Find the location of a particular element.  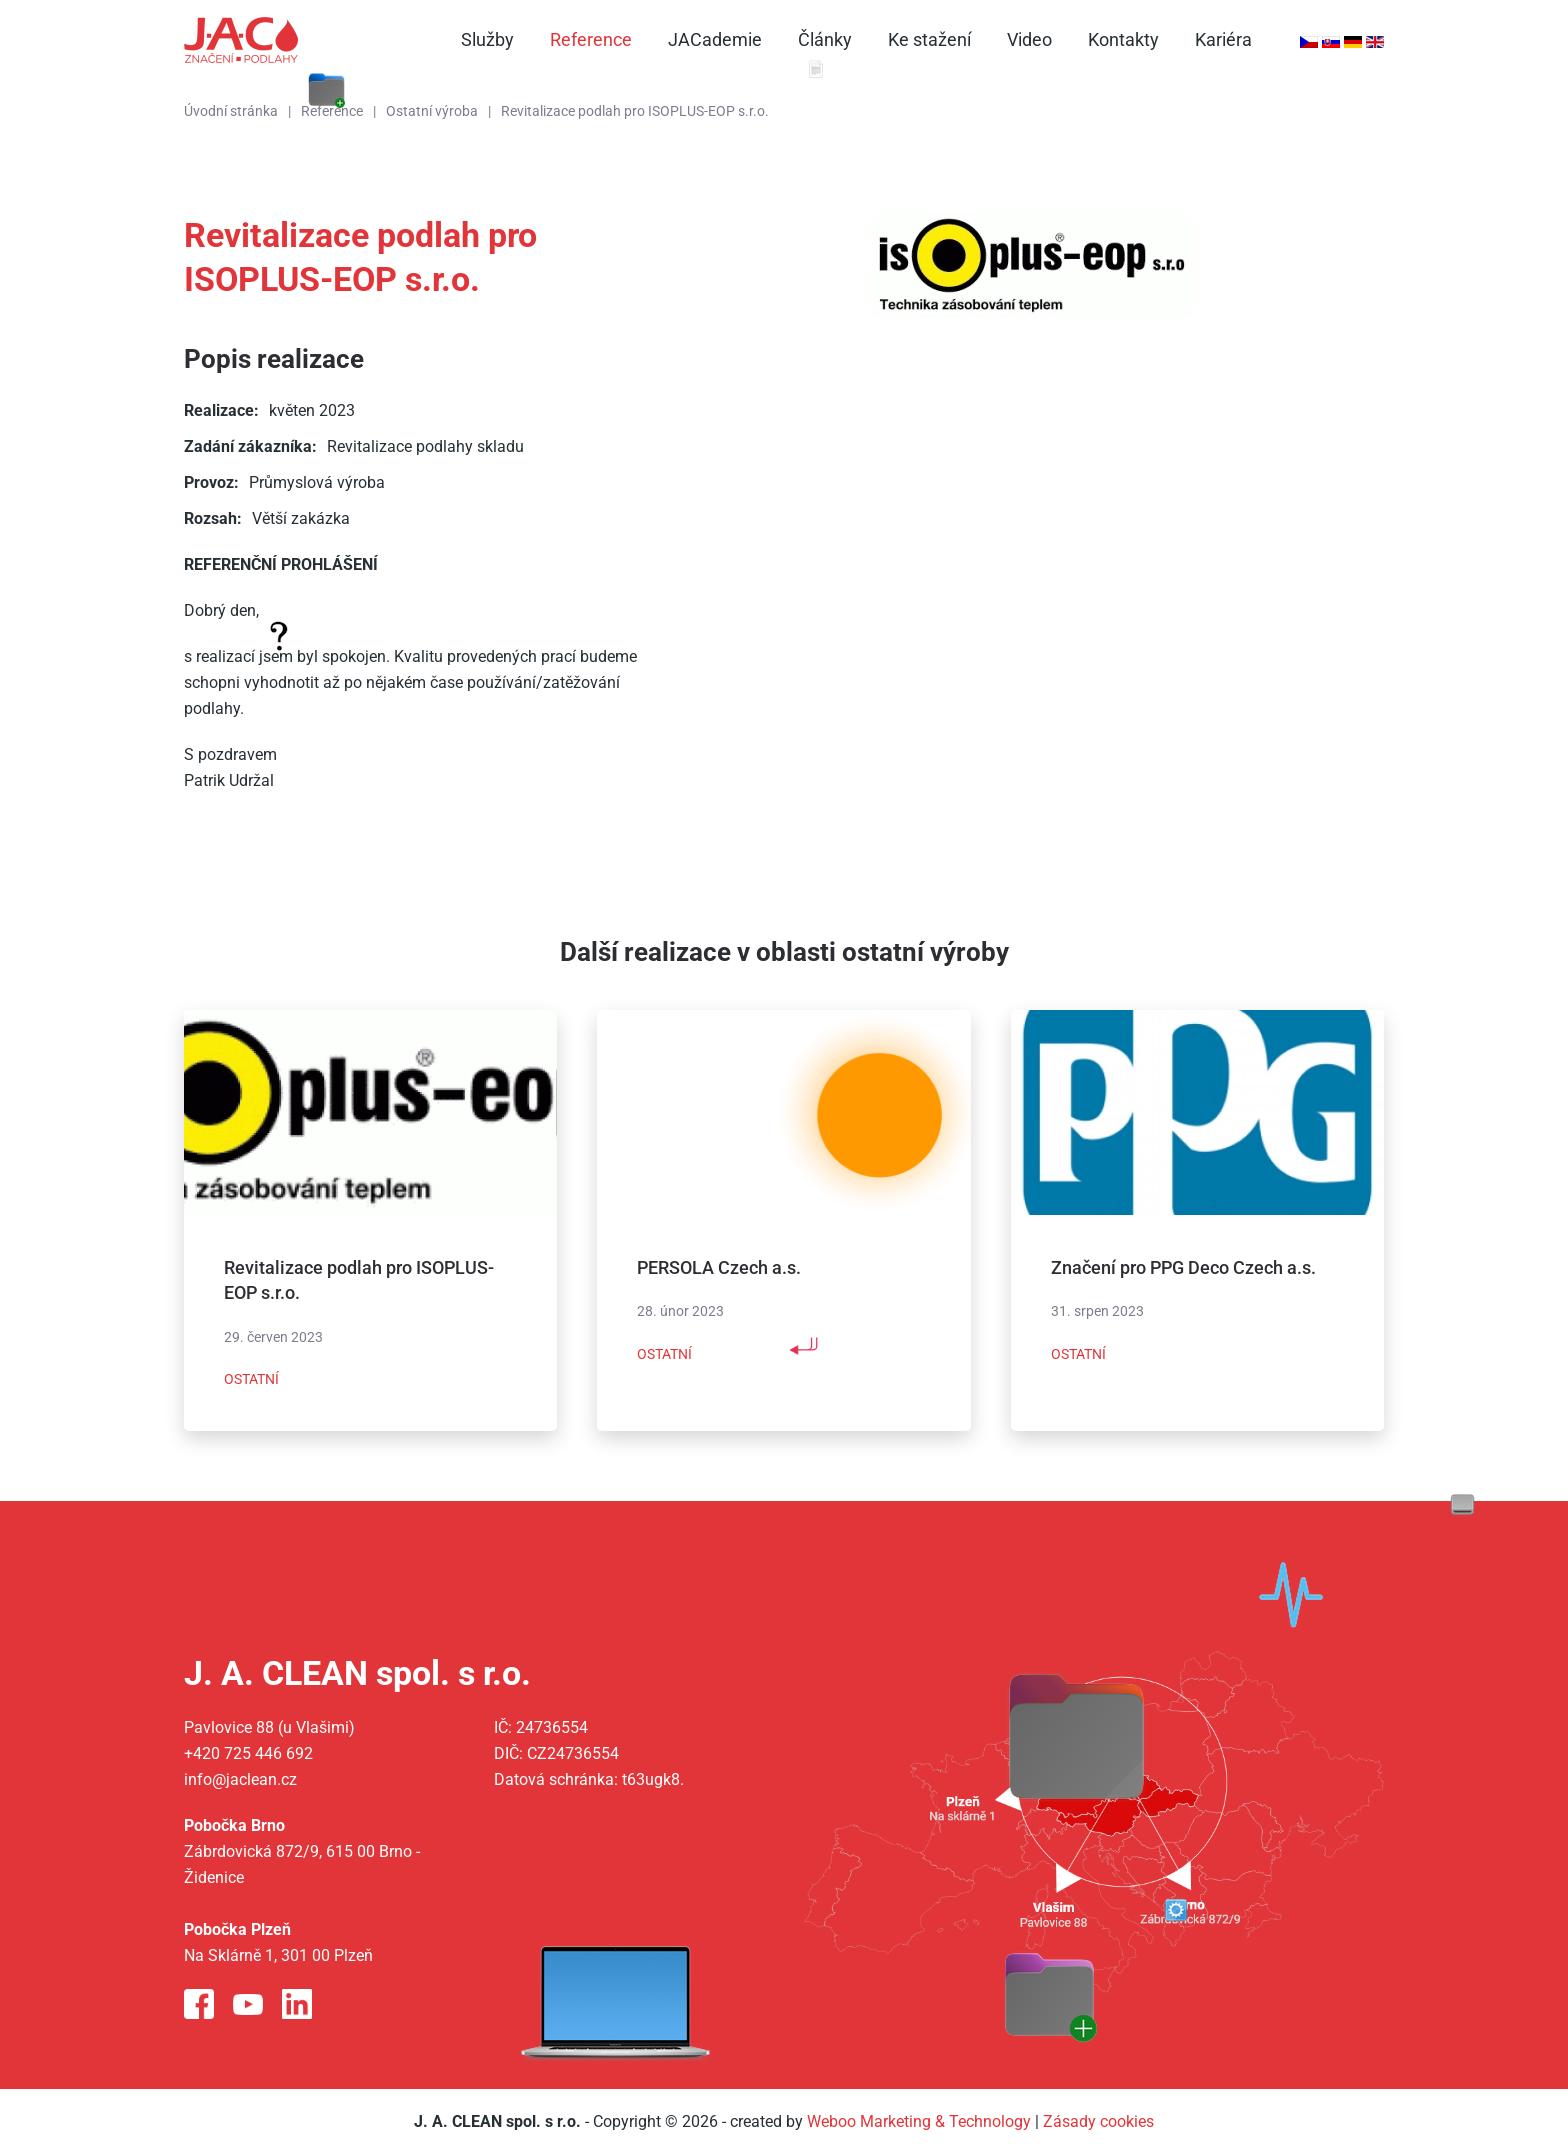

reply to all recipients of an email is located at coordinates (803, 1346).